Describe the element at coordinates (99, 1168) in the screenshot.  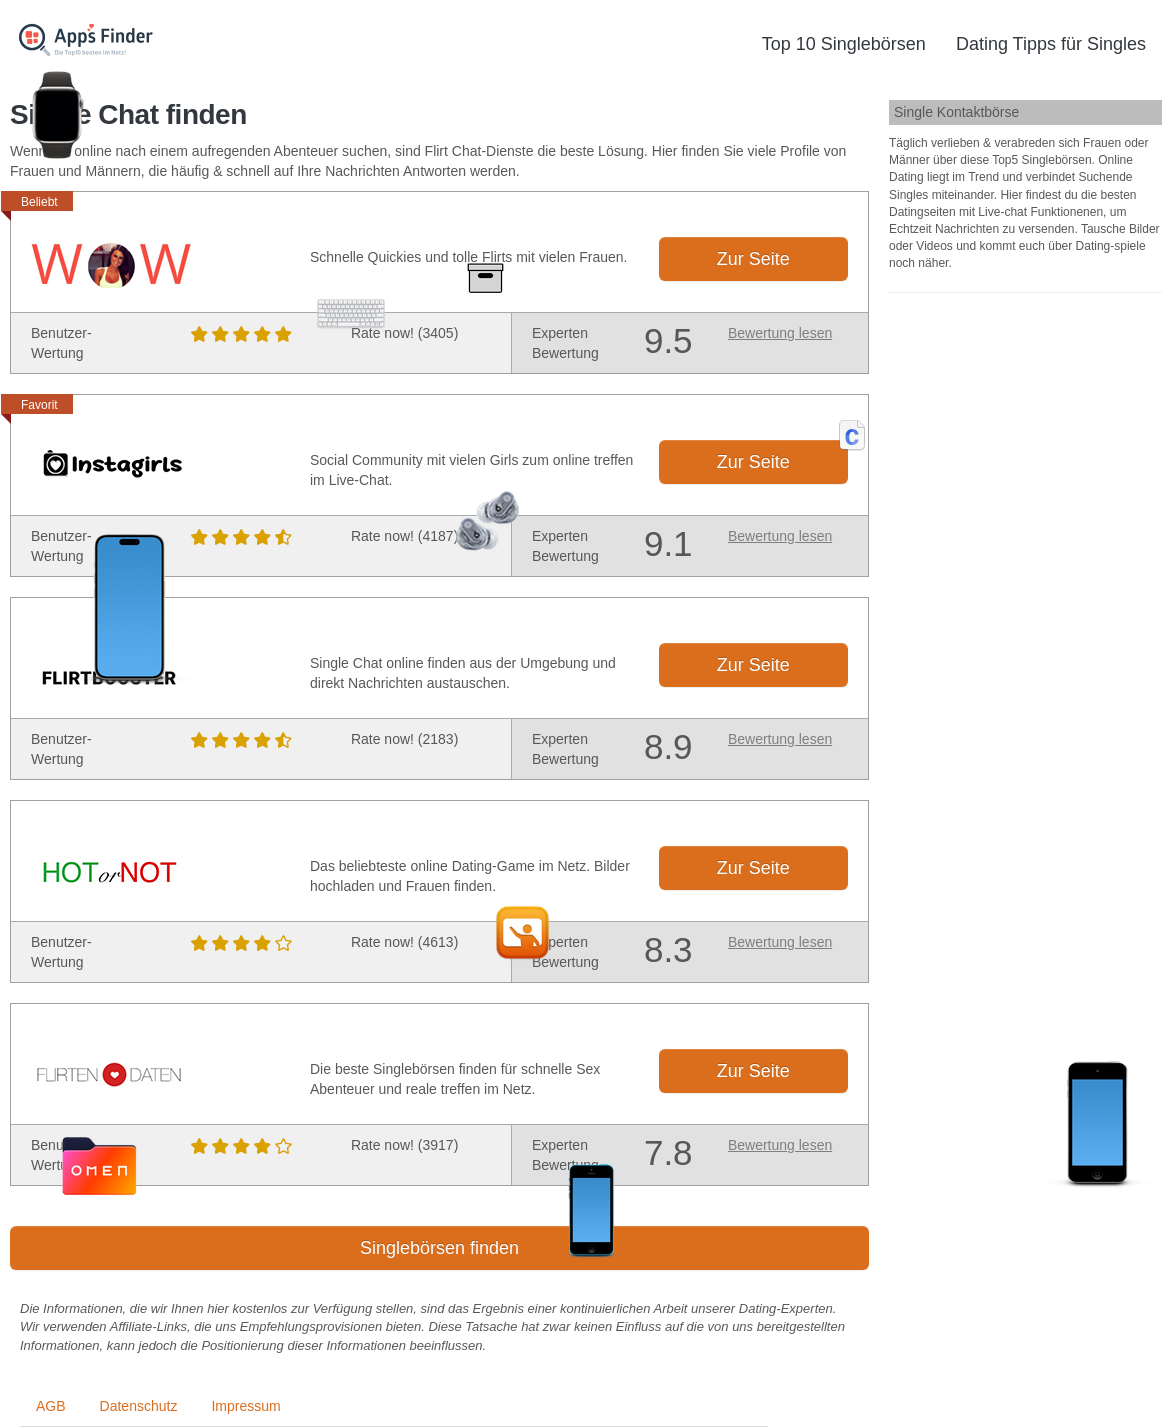
I see `folder for HP Omen gaming software or files` at that location.